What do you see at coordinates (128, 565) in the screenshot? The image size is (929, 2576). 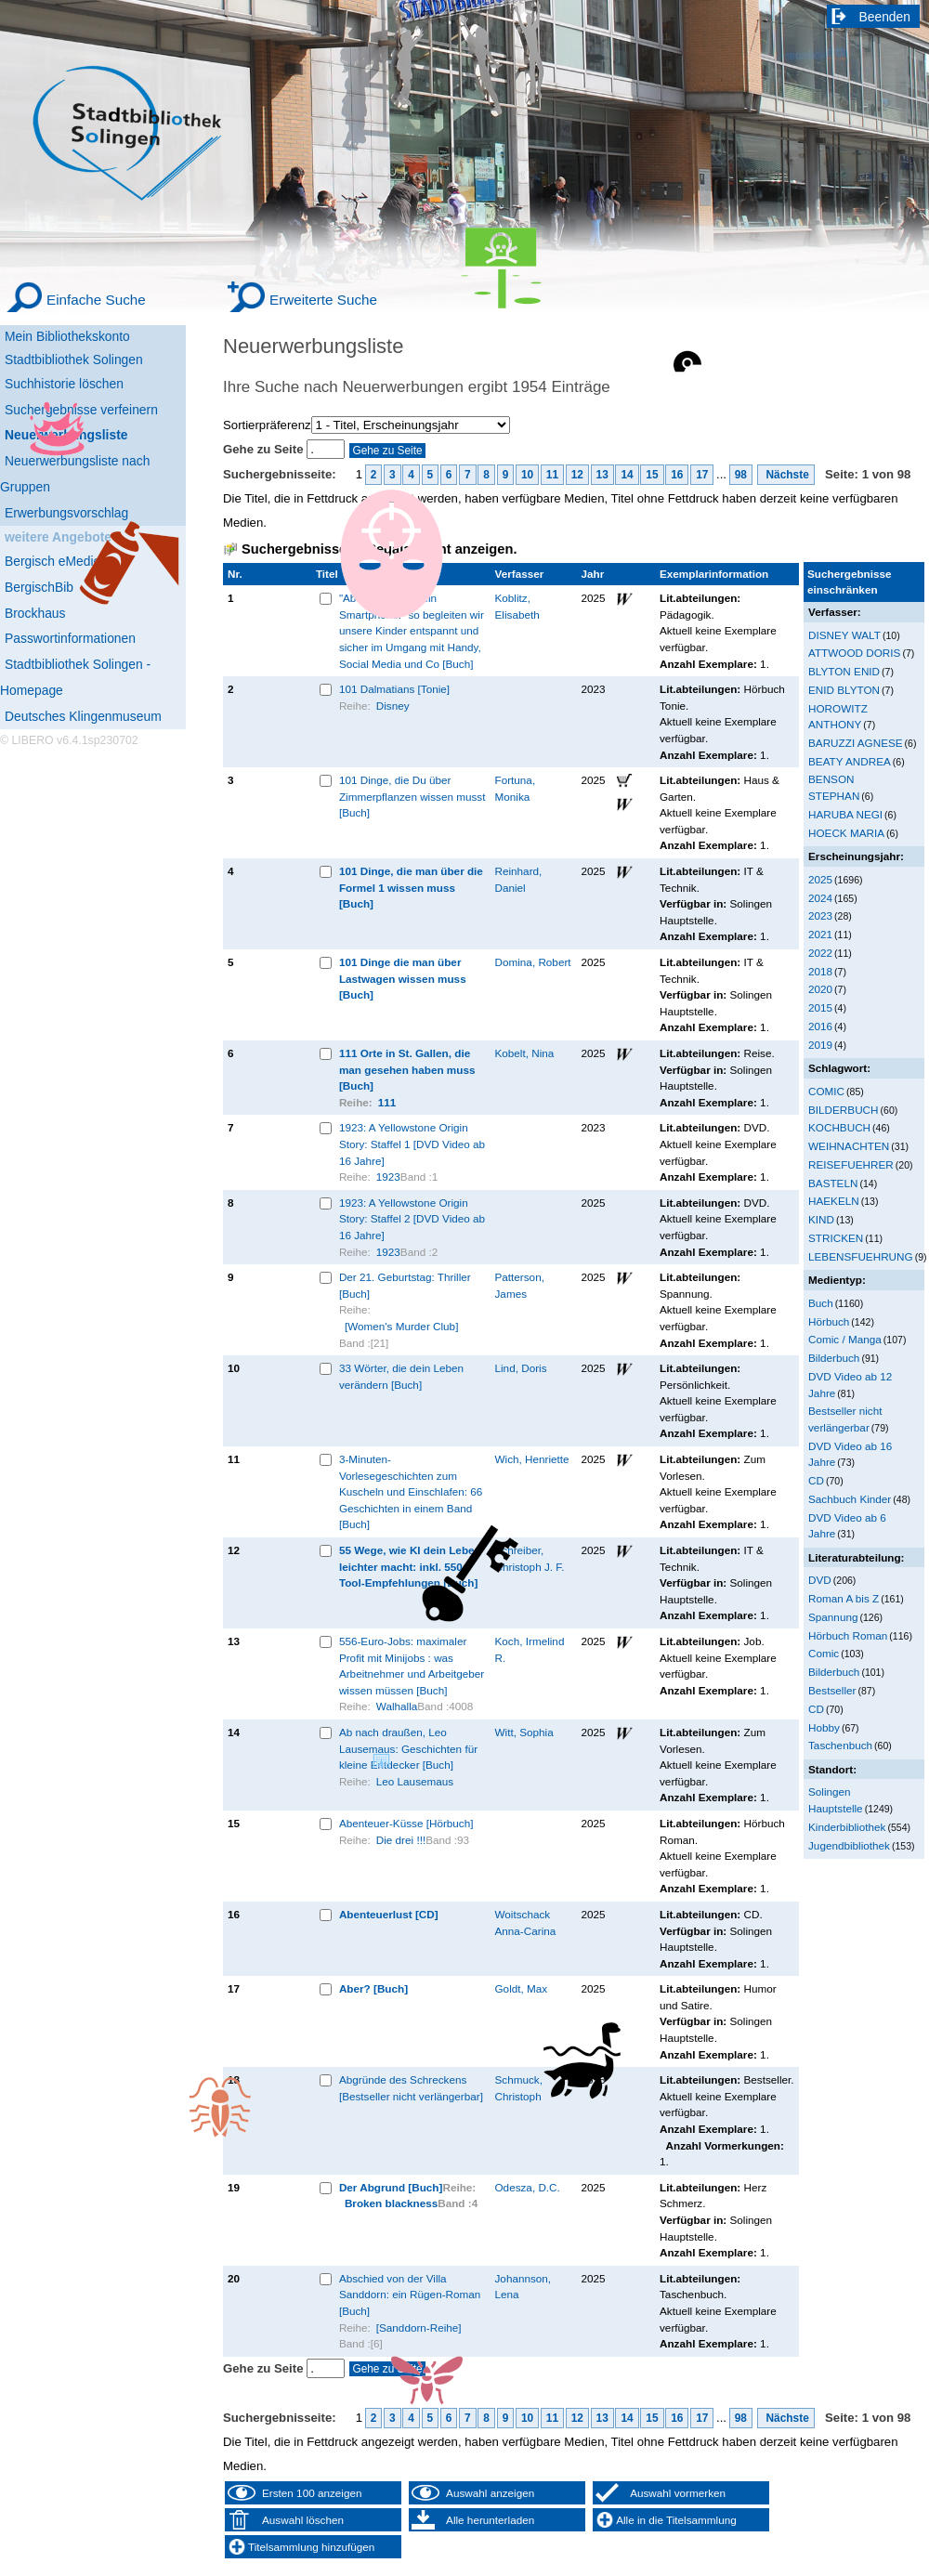 I see `apply spray paint or graffiti tool` at bounding box center [128, 565].